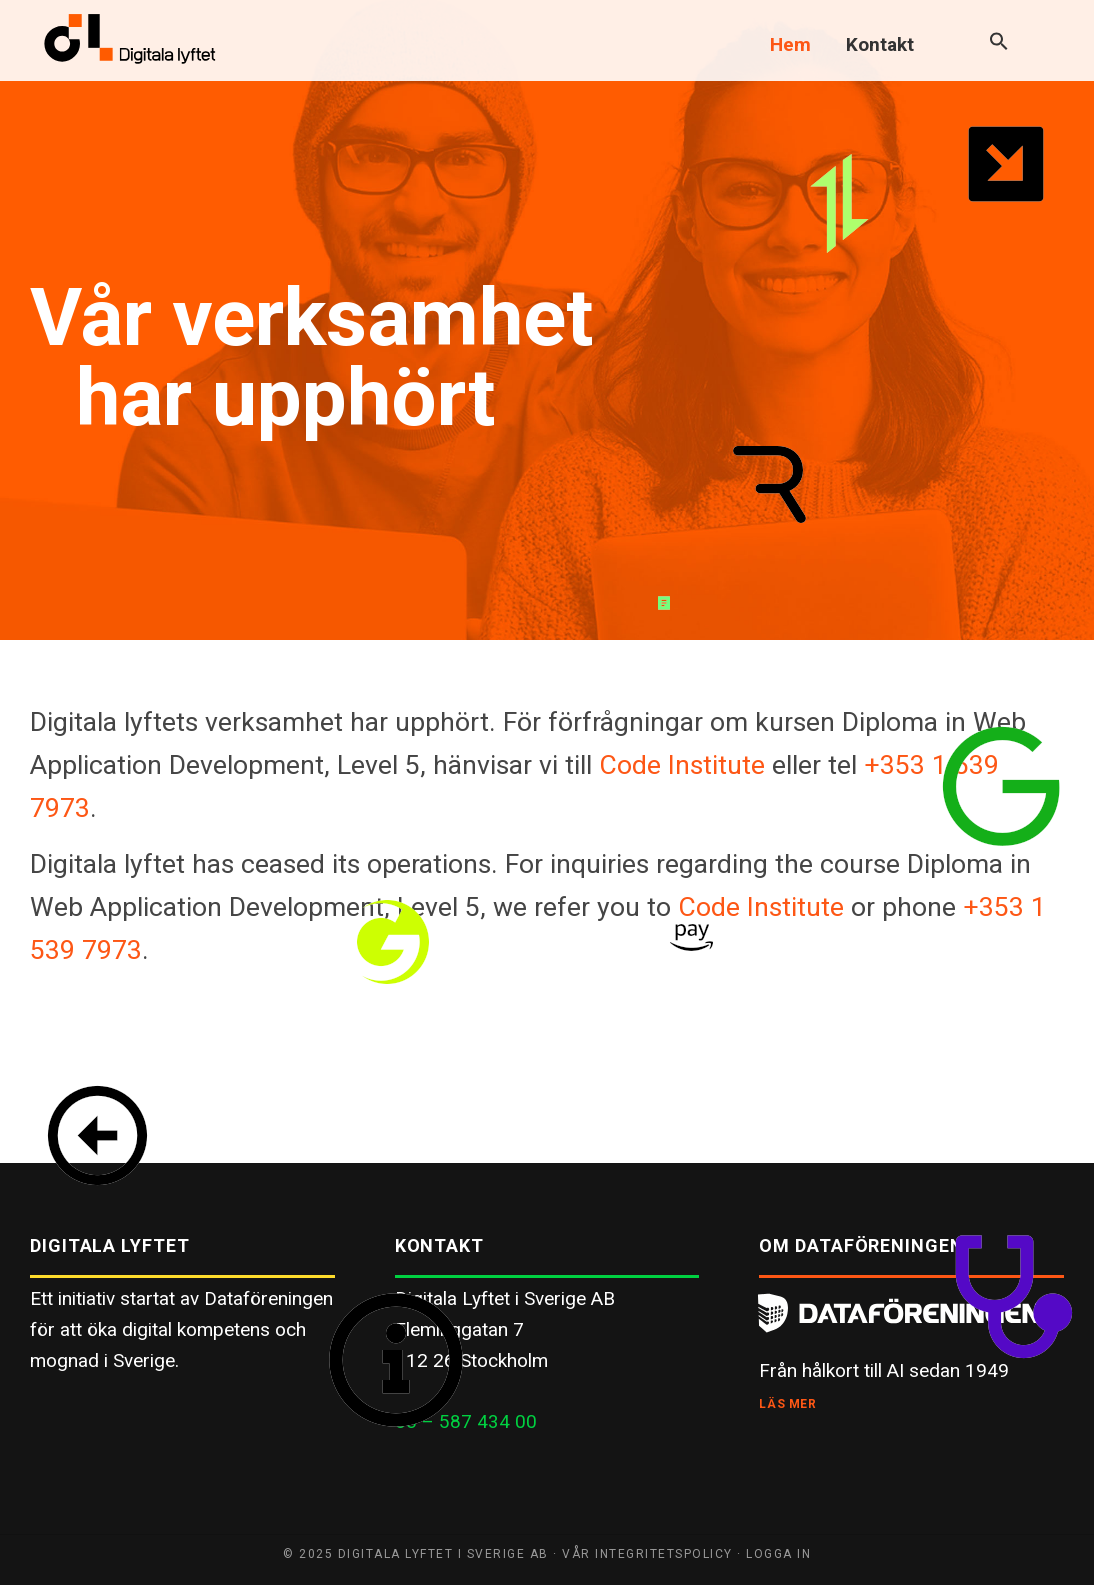 The image size is (1094, 1585). Describe the element at coordinates (769, 484) in the screenshot. I see `rive animation platform logo` at that location.